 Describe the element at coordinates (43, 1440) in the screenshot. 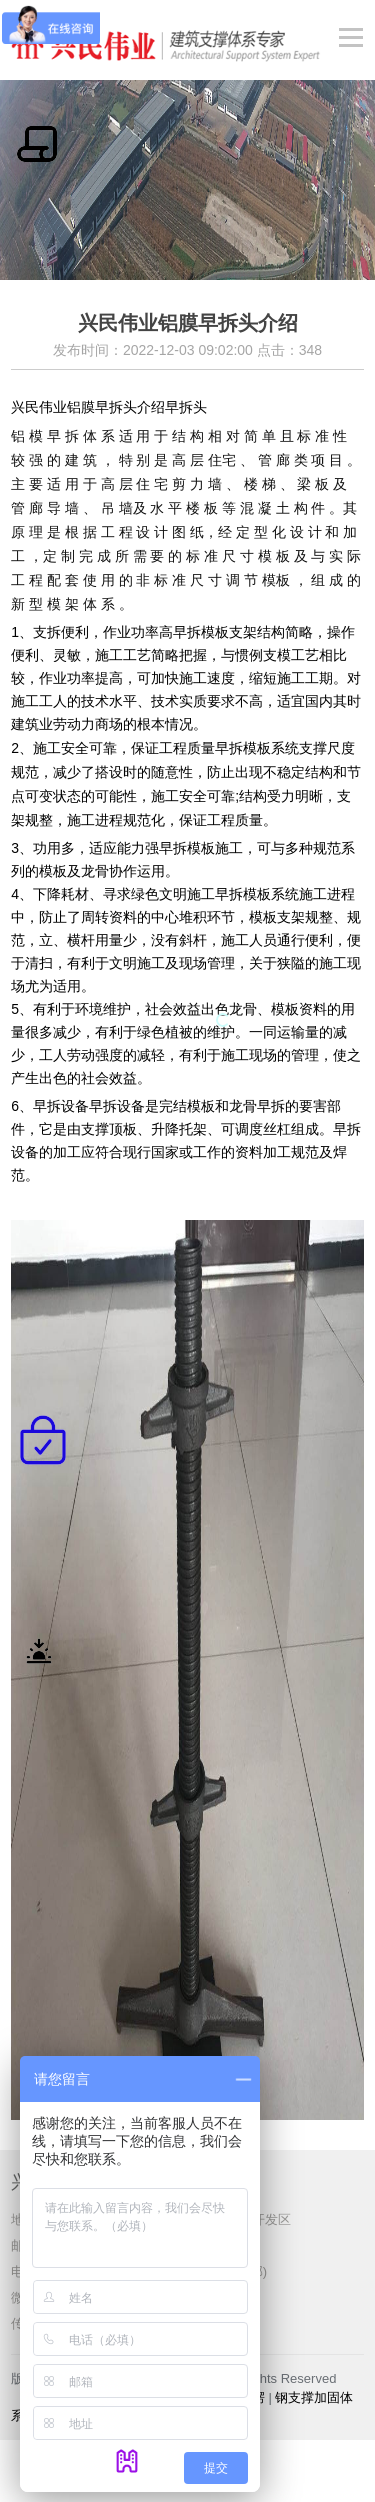

I see `order confirmed or purchase complete` at that location.